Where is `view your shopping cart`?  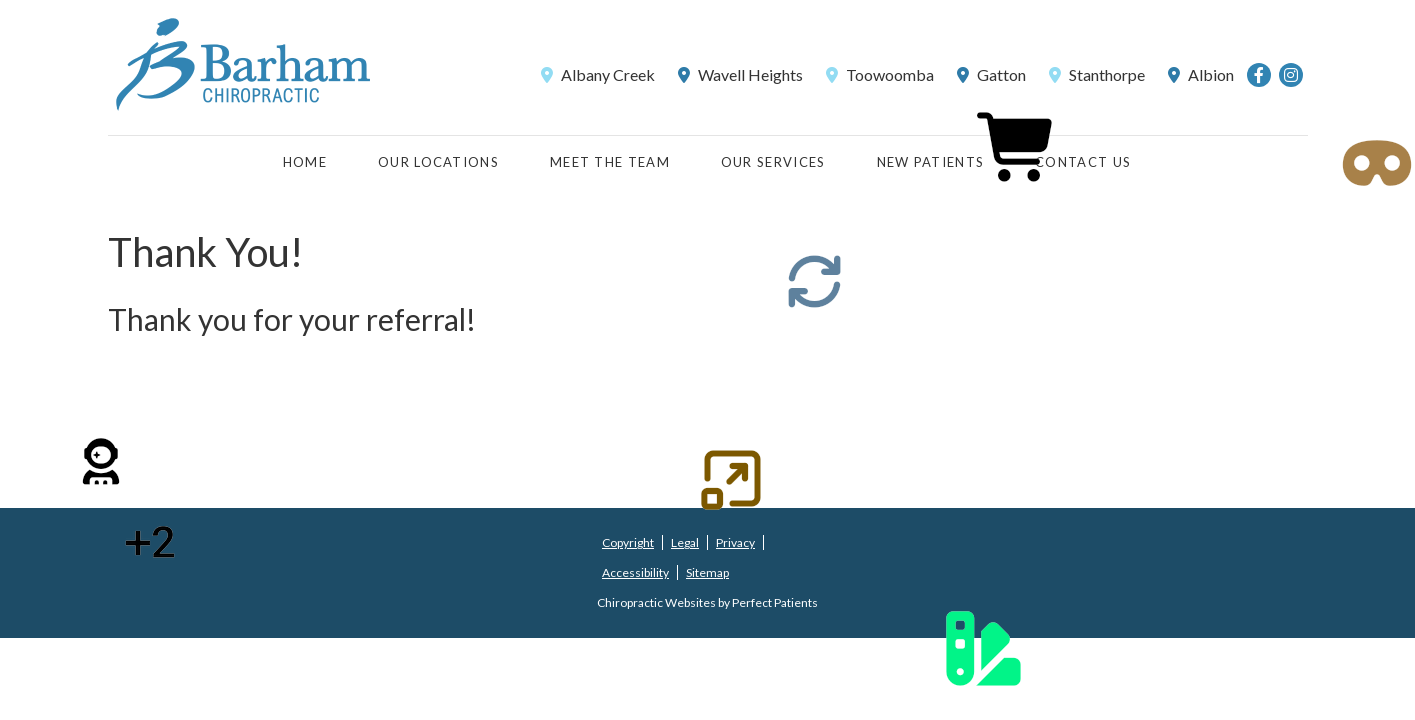 view your shopping cart is located at coordinates (1019, 148).